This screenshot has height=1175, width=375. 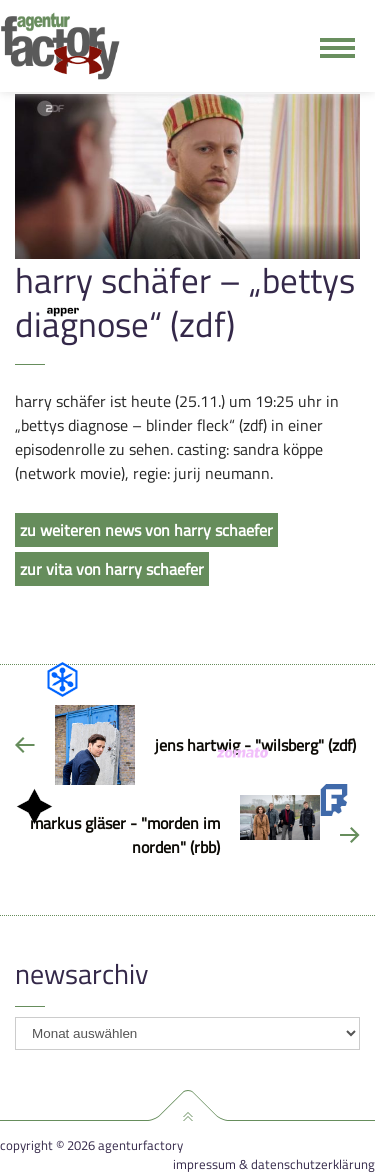 I want to click on open the Zomato app for food delivery and restaurant discovery, so click(x=242, y=752).